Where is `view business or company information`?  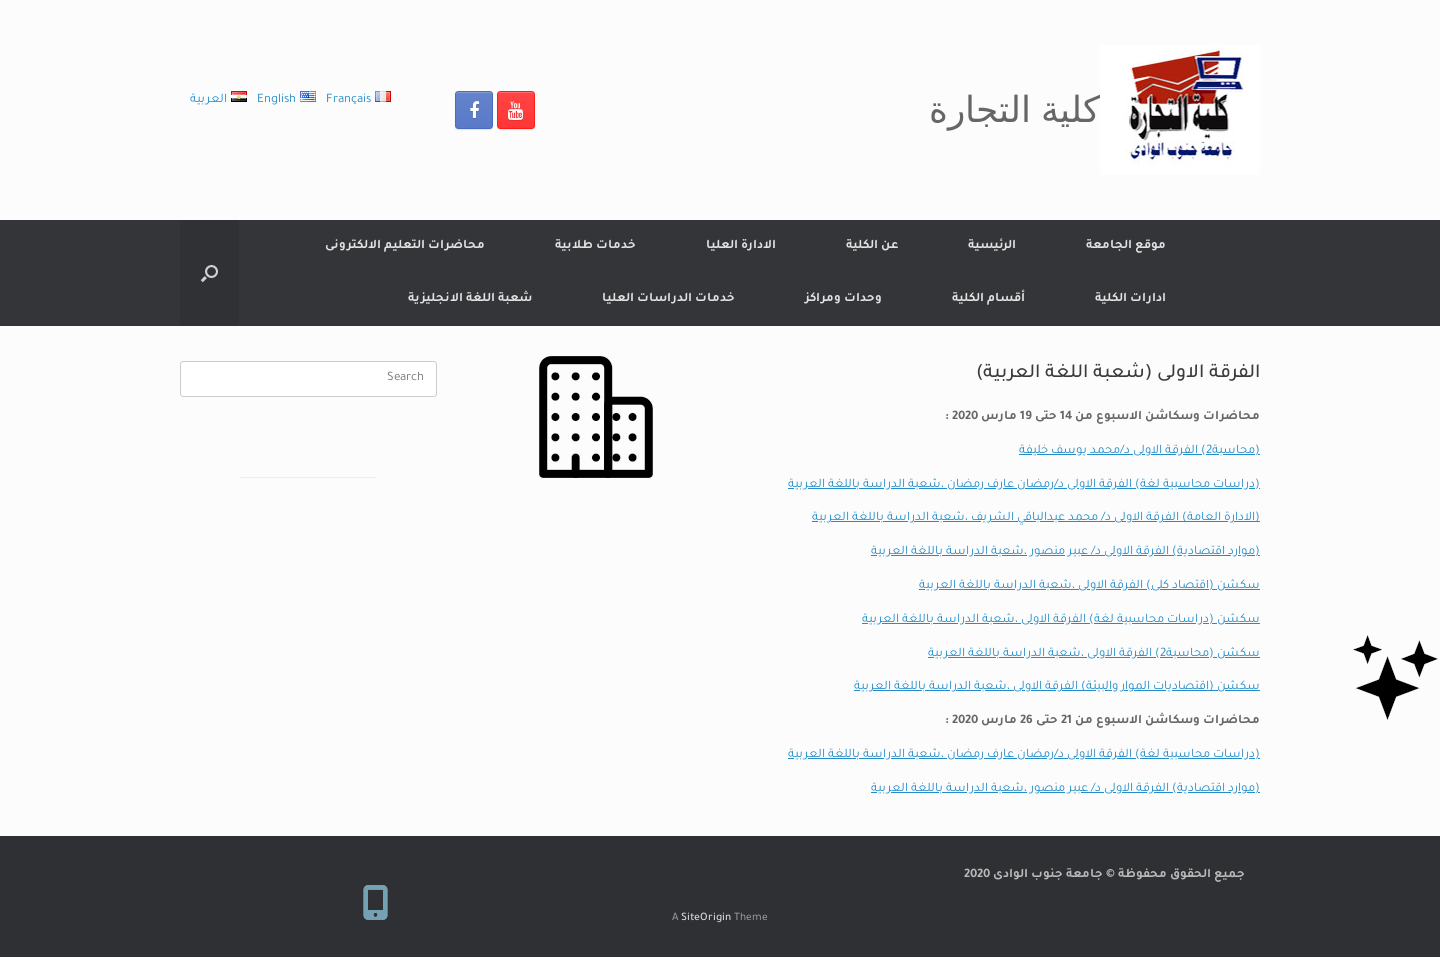 view business or company information is located at coordinates (596, 417).